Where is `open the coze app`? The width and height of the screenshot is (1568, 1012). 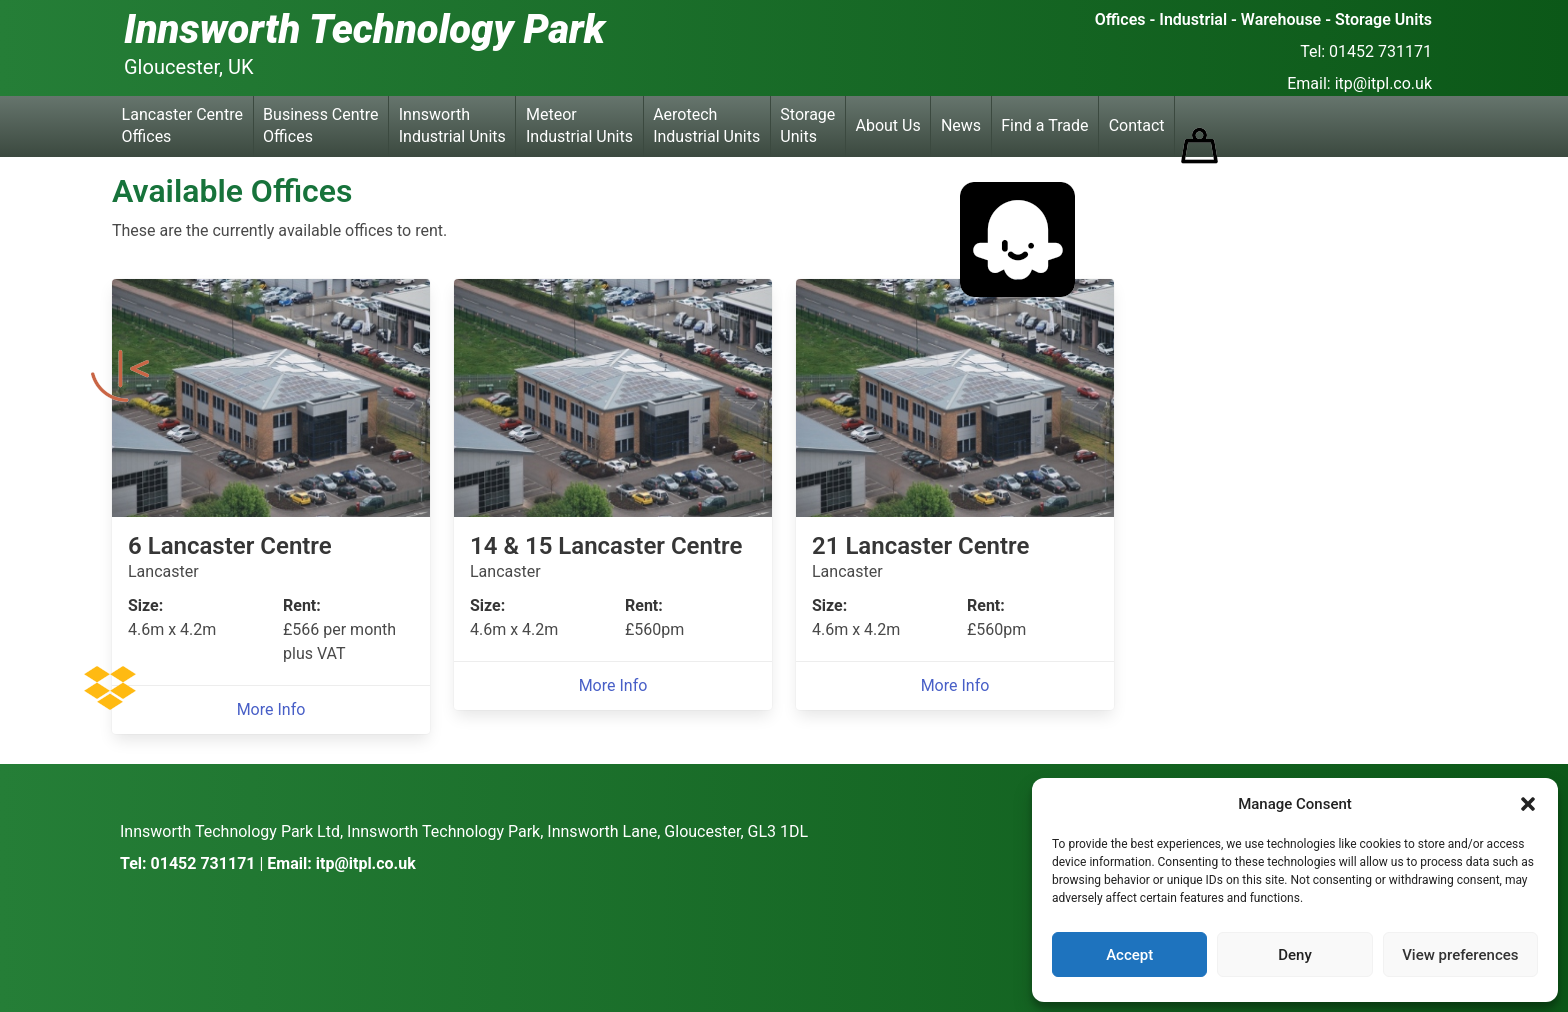 open the coze app is located at coordinates (1017, 239).